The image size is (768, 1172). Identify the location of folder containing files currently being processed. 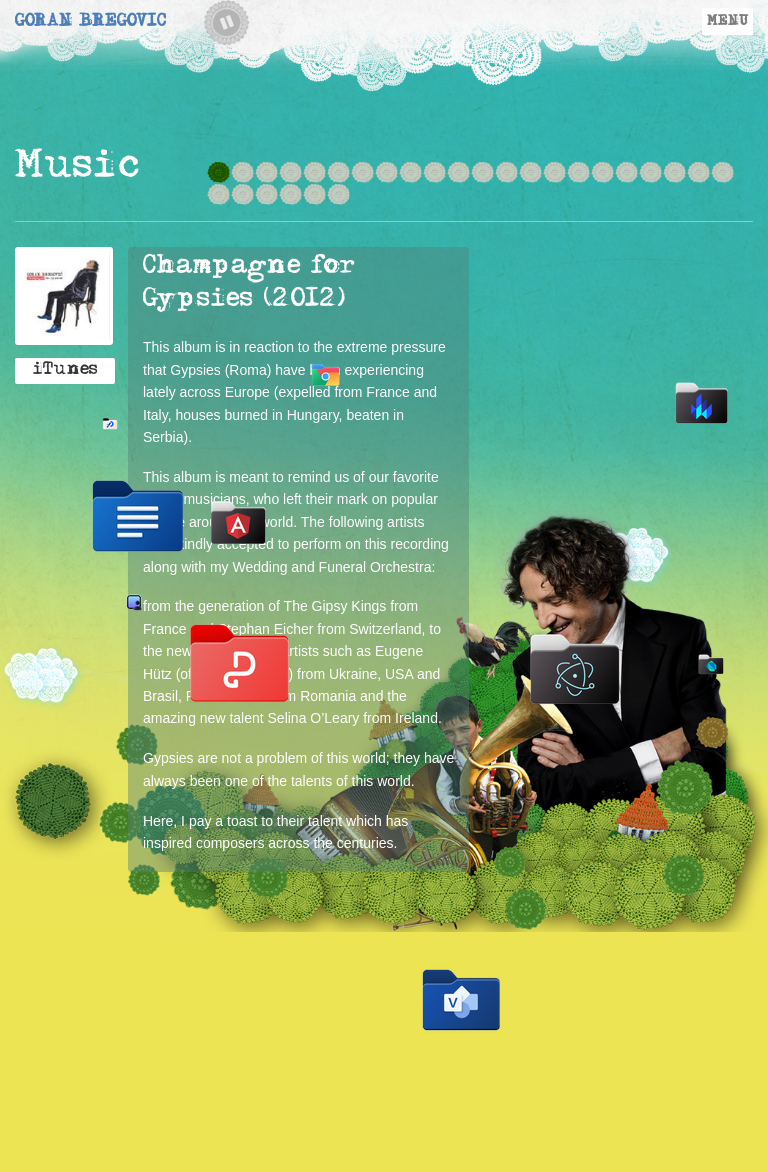
(110, 424).